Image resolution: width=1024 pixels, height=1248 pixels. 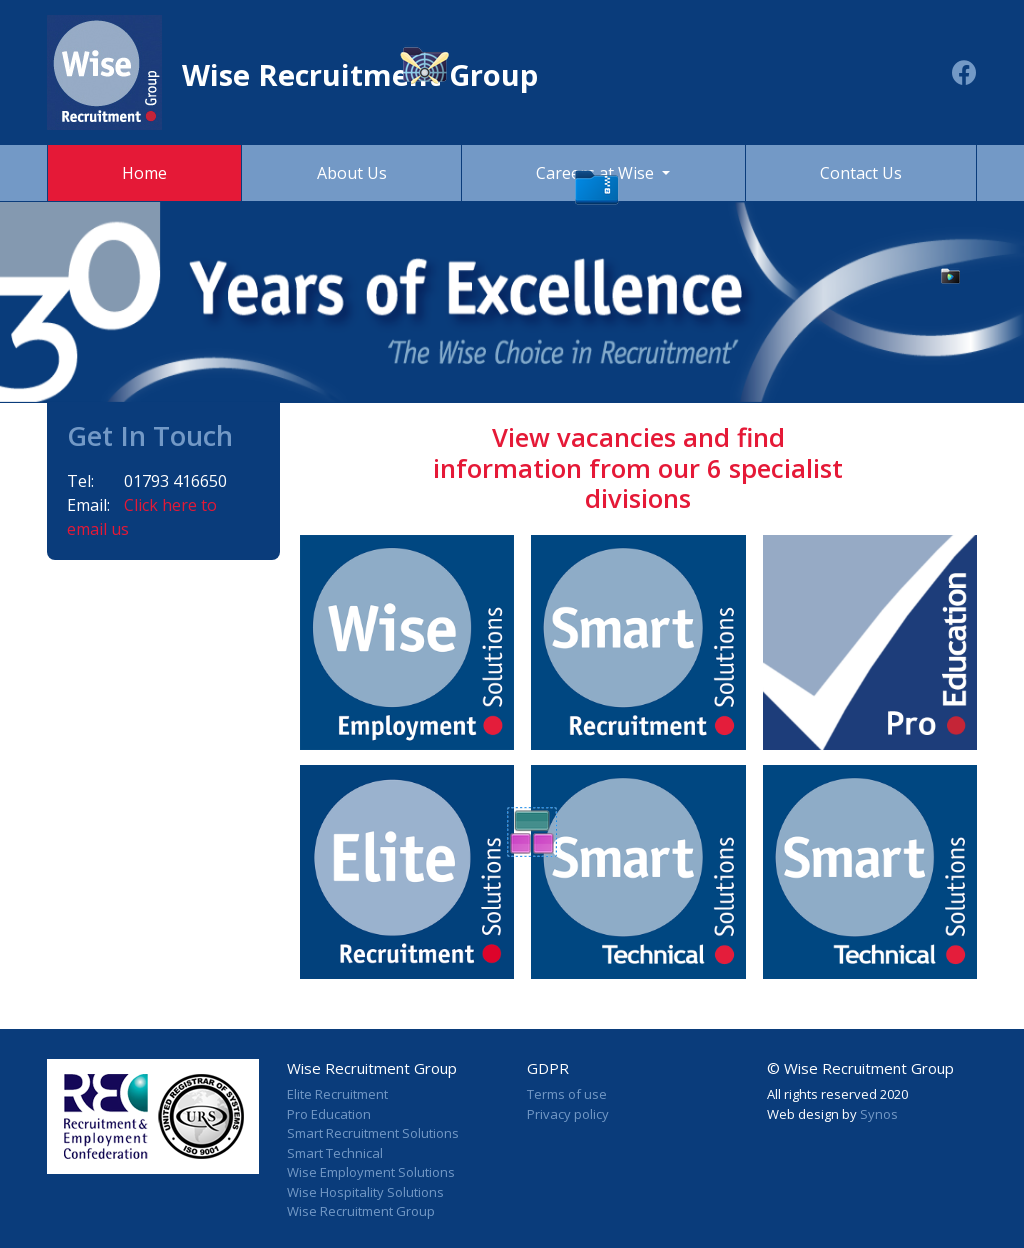 I want to click on open JetBrains Space project folder, so click(x=950, y=276).